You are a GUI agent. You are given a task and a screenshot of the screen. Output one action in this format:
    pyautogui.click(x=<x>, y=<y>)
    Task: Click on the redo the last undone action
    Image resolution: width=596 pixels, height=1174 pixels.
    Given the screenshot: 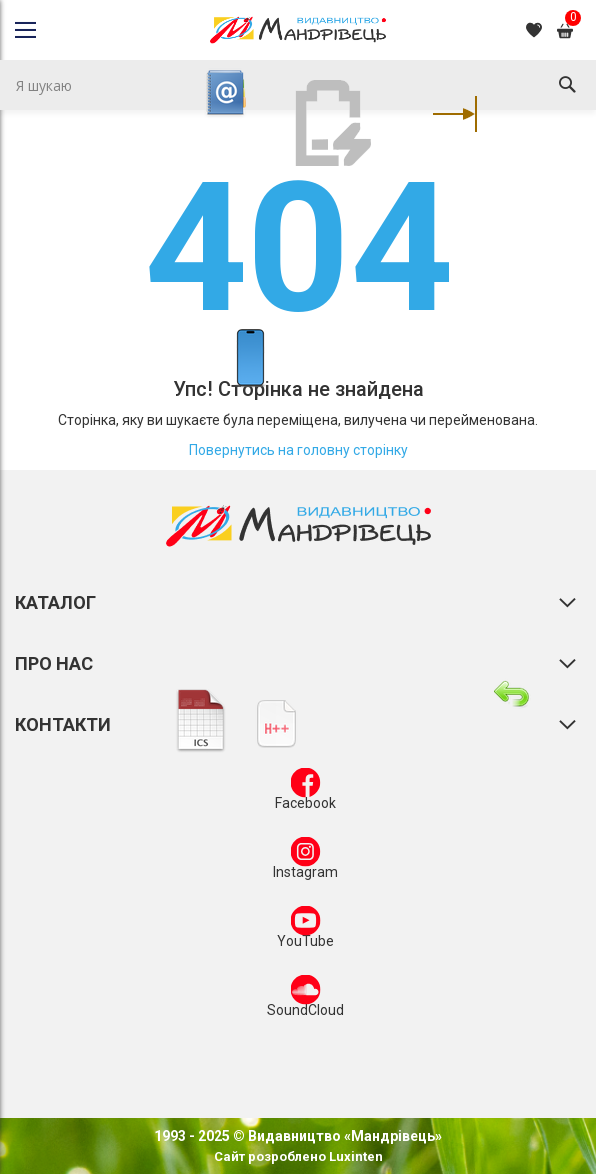 What is the action you would take?
    pyautogui.click(x=512, y=692)
    